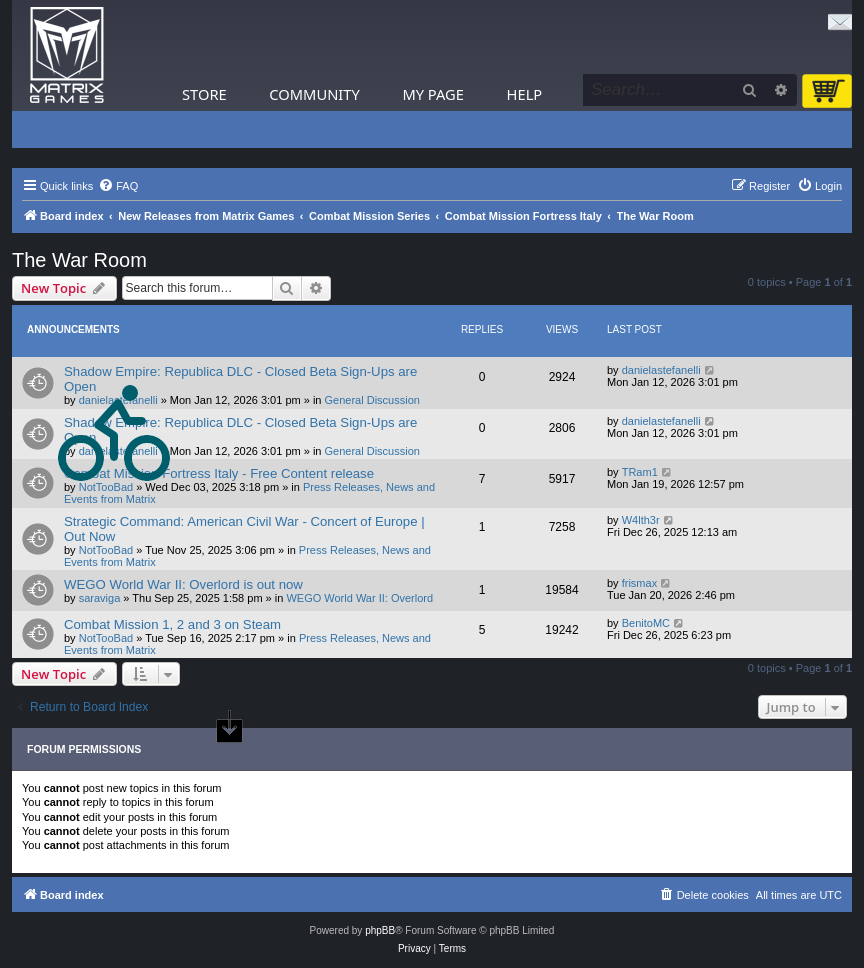 This screenshot has width=864, height=968. What do you see at coordinates (229, 726) in the screenshot?
I see `download a file to your device` at bounding box center [229, 726].